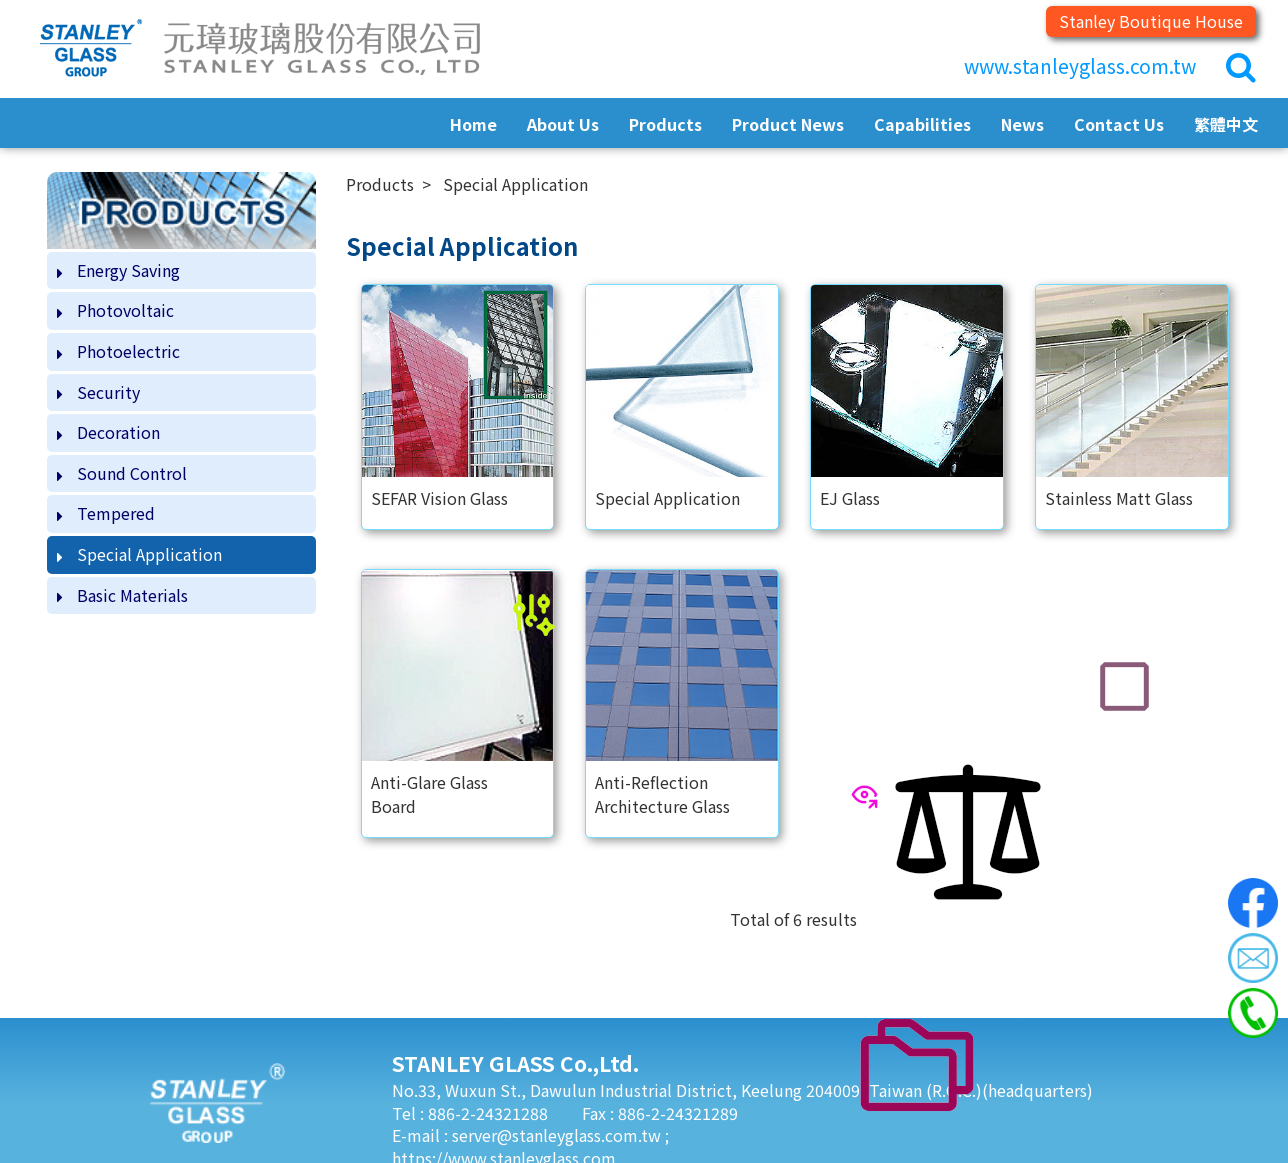 This screenshot has height=1163, width=1288. I want to click on access AI-powered or smart settings adjustments, so click(531, 612).